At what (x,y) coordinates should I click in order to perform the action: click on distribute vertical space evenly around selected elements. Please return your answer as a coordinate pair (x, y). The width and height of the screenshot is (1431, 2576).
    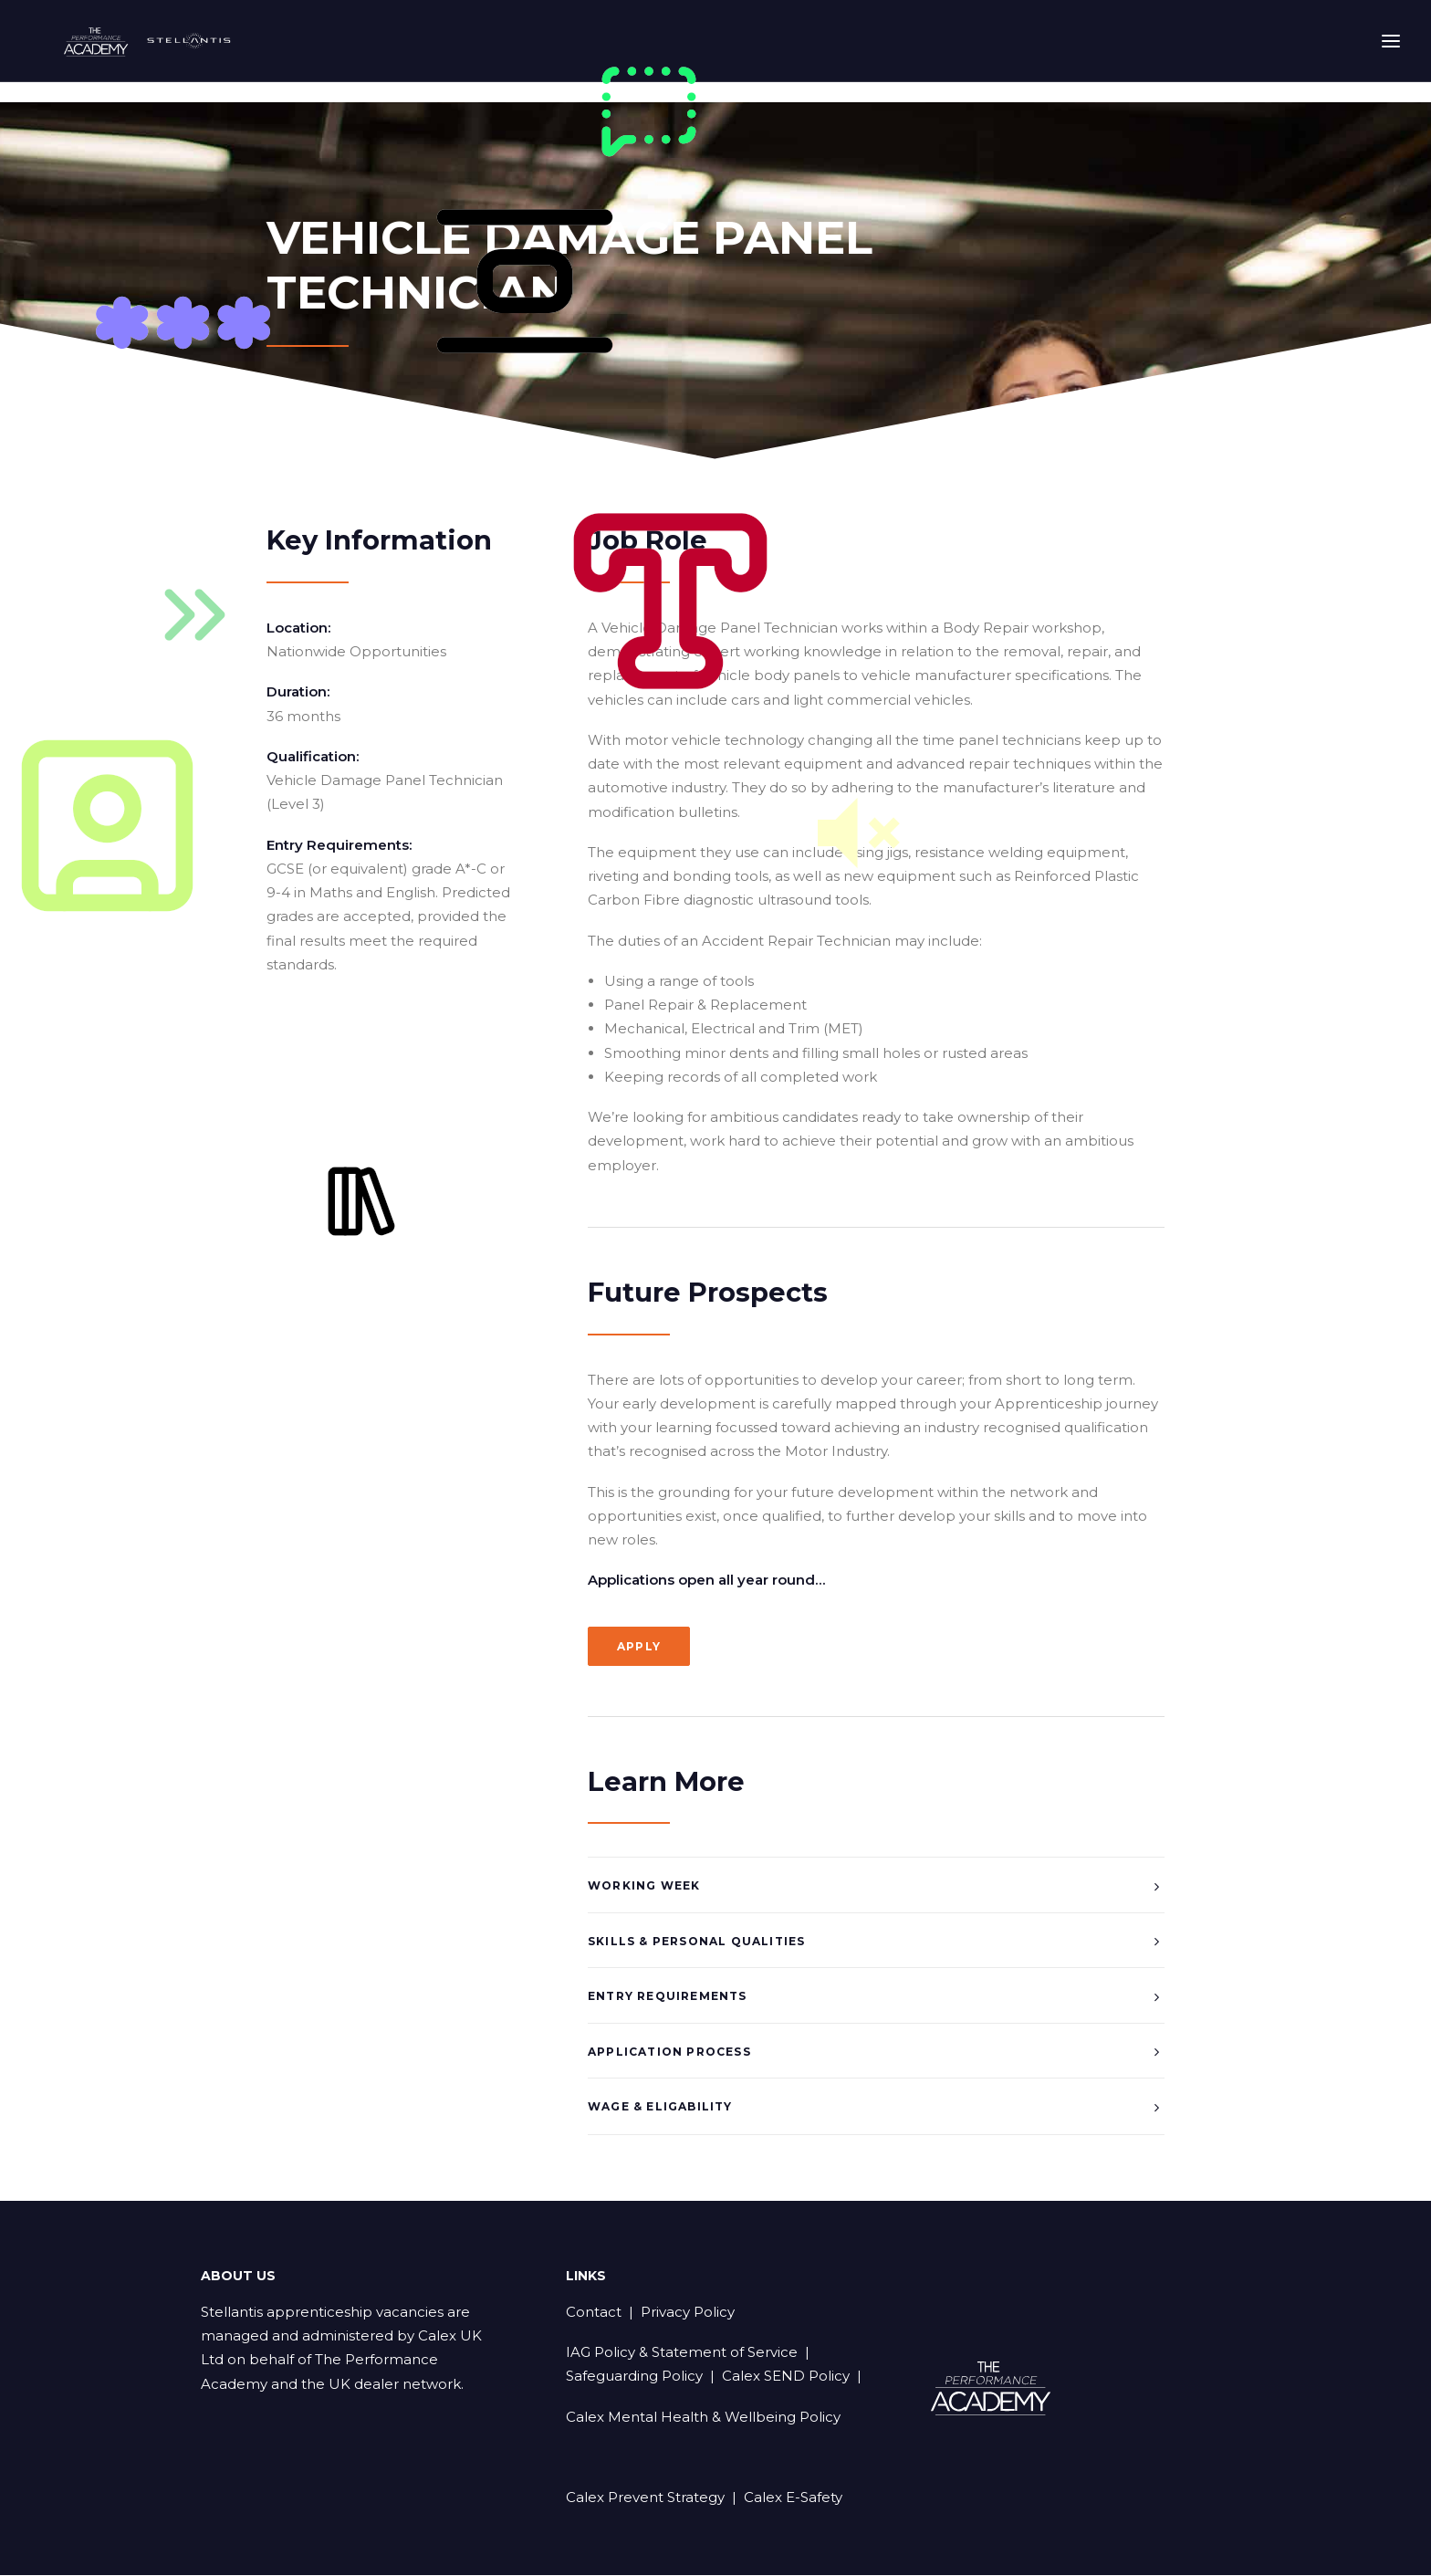
    Looking at the image, I should click on (525, 281).